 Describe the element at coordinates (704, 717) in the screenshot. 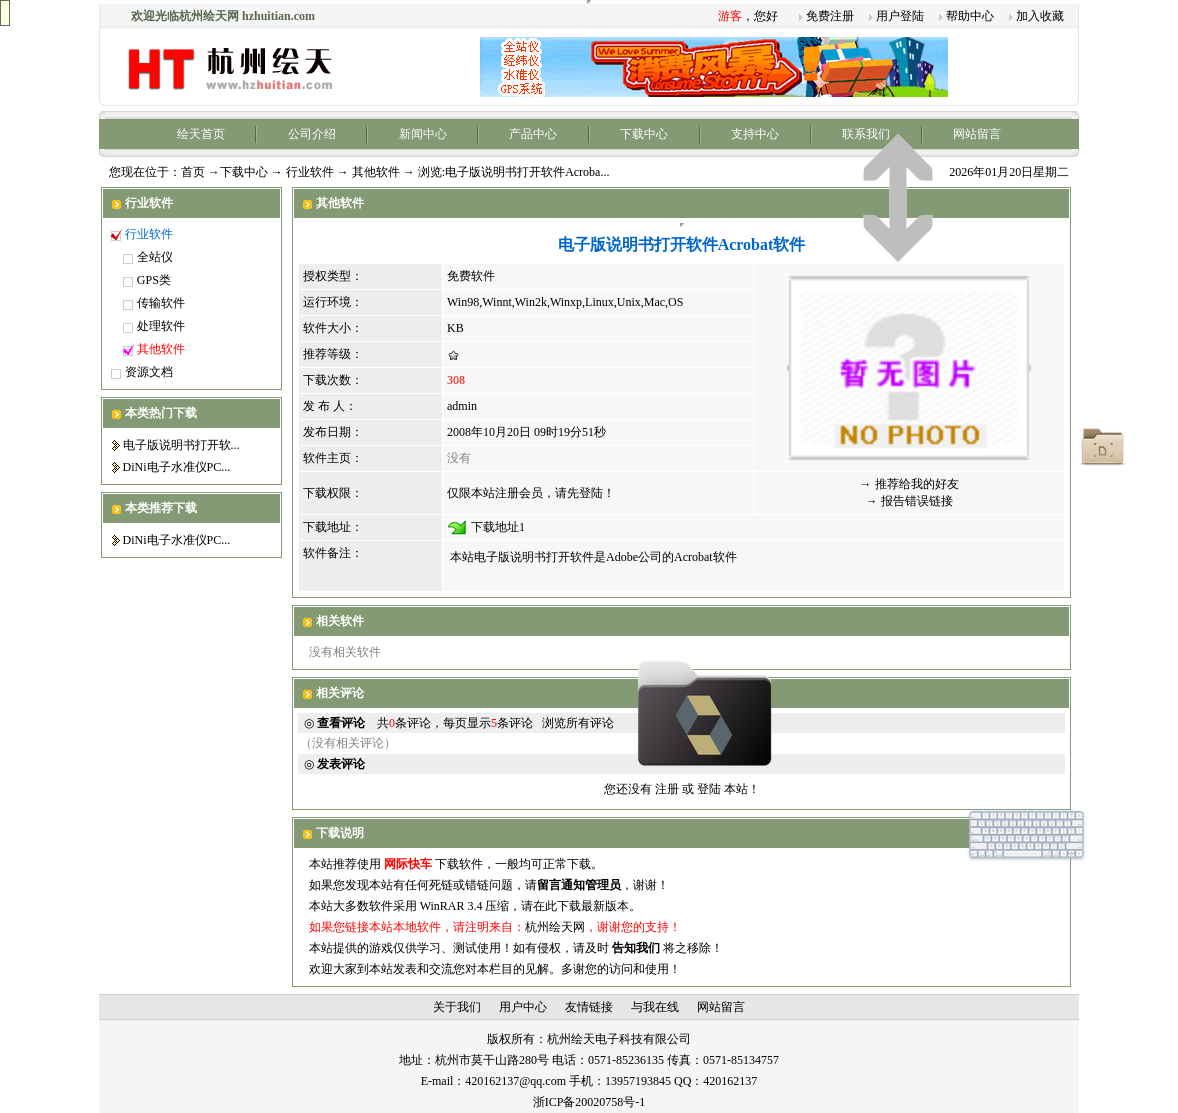

I see `open hibernate or sleep mode system folder` at that location.